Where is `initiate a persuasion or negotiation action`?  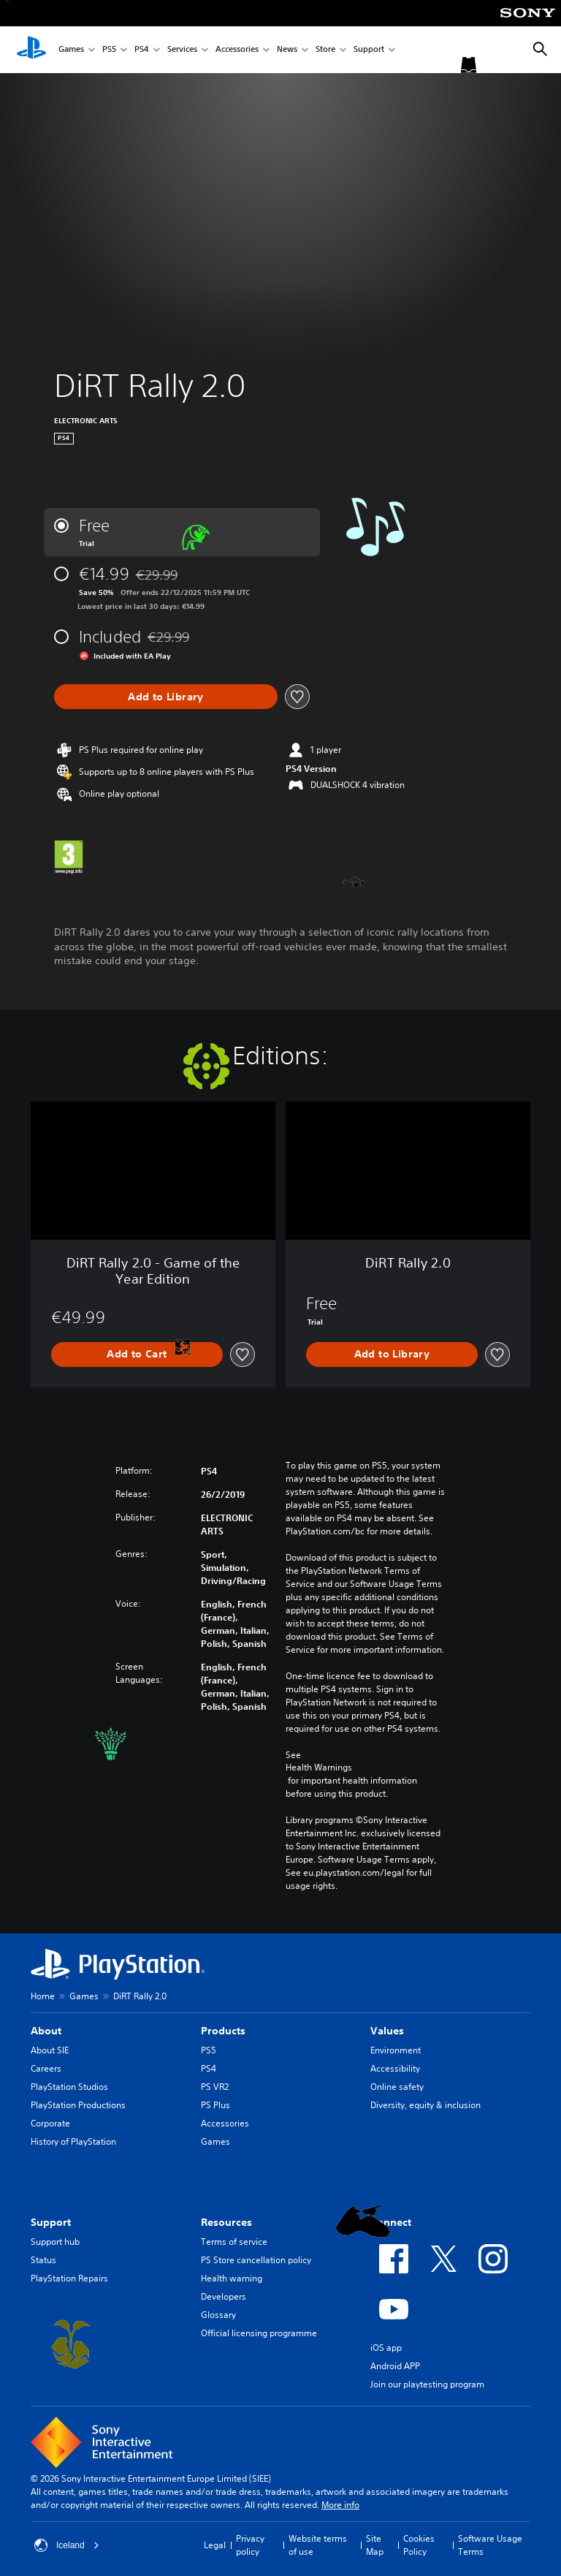
initiate a persuasion or negotiation action is located at coordinates (183, 1347).